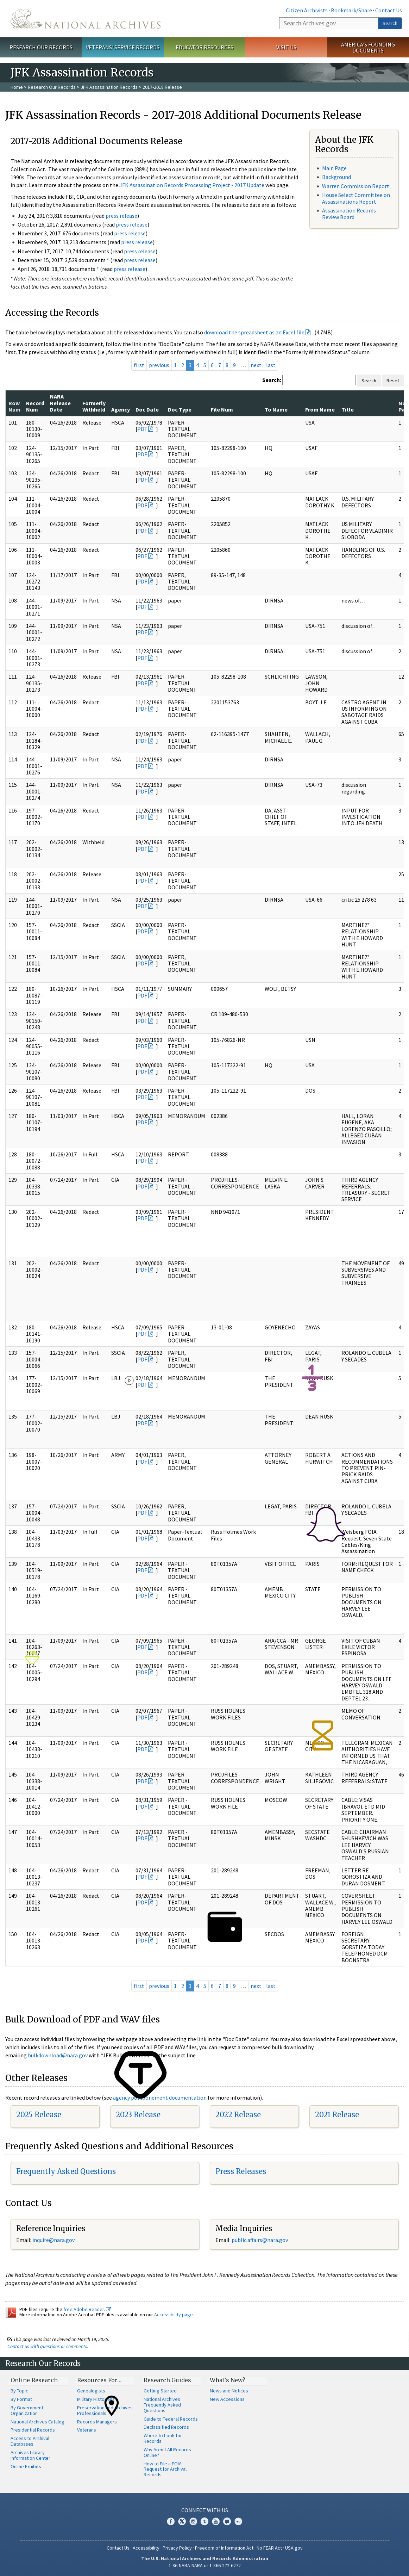  Describe the element at coordinates (140, 2075) in the screenshot. I see `tether (USDT) cryptocurrency logo` at that location.